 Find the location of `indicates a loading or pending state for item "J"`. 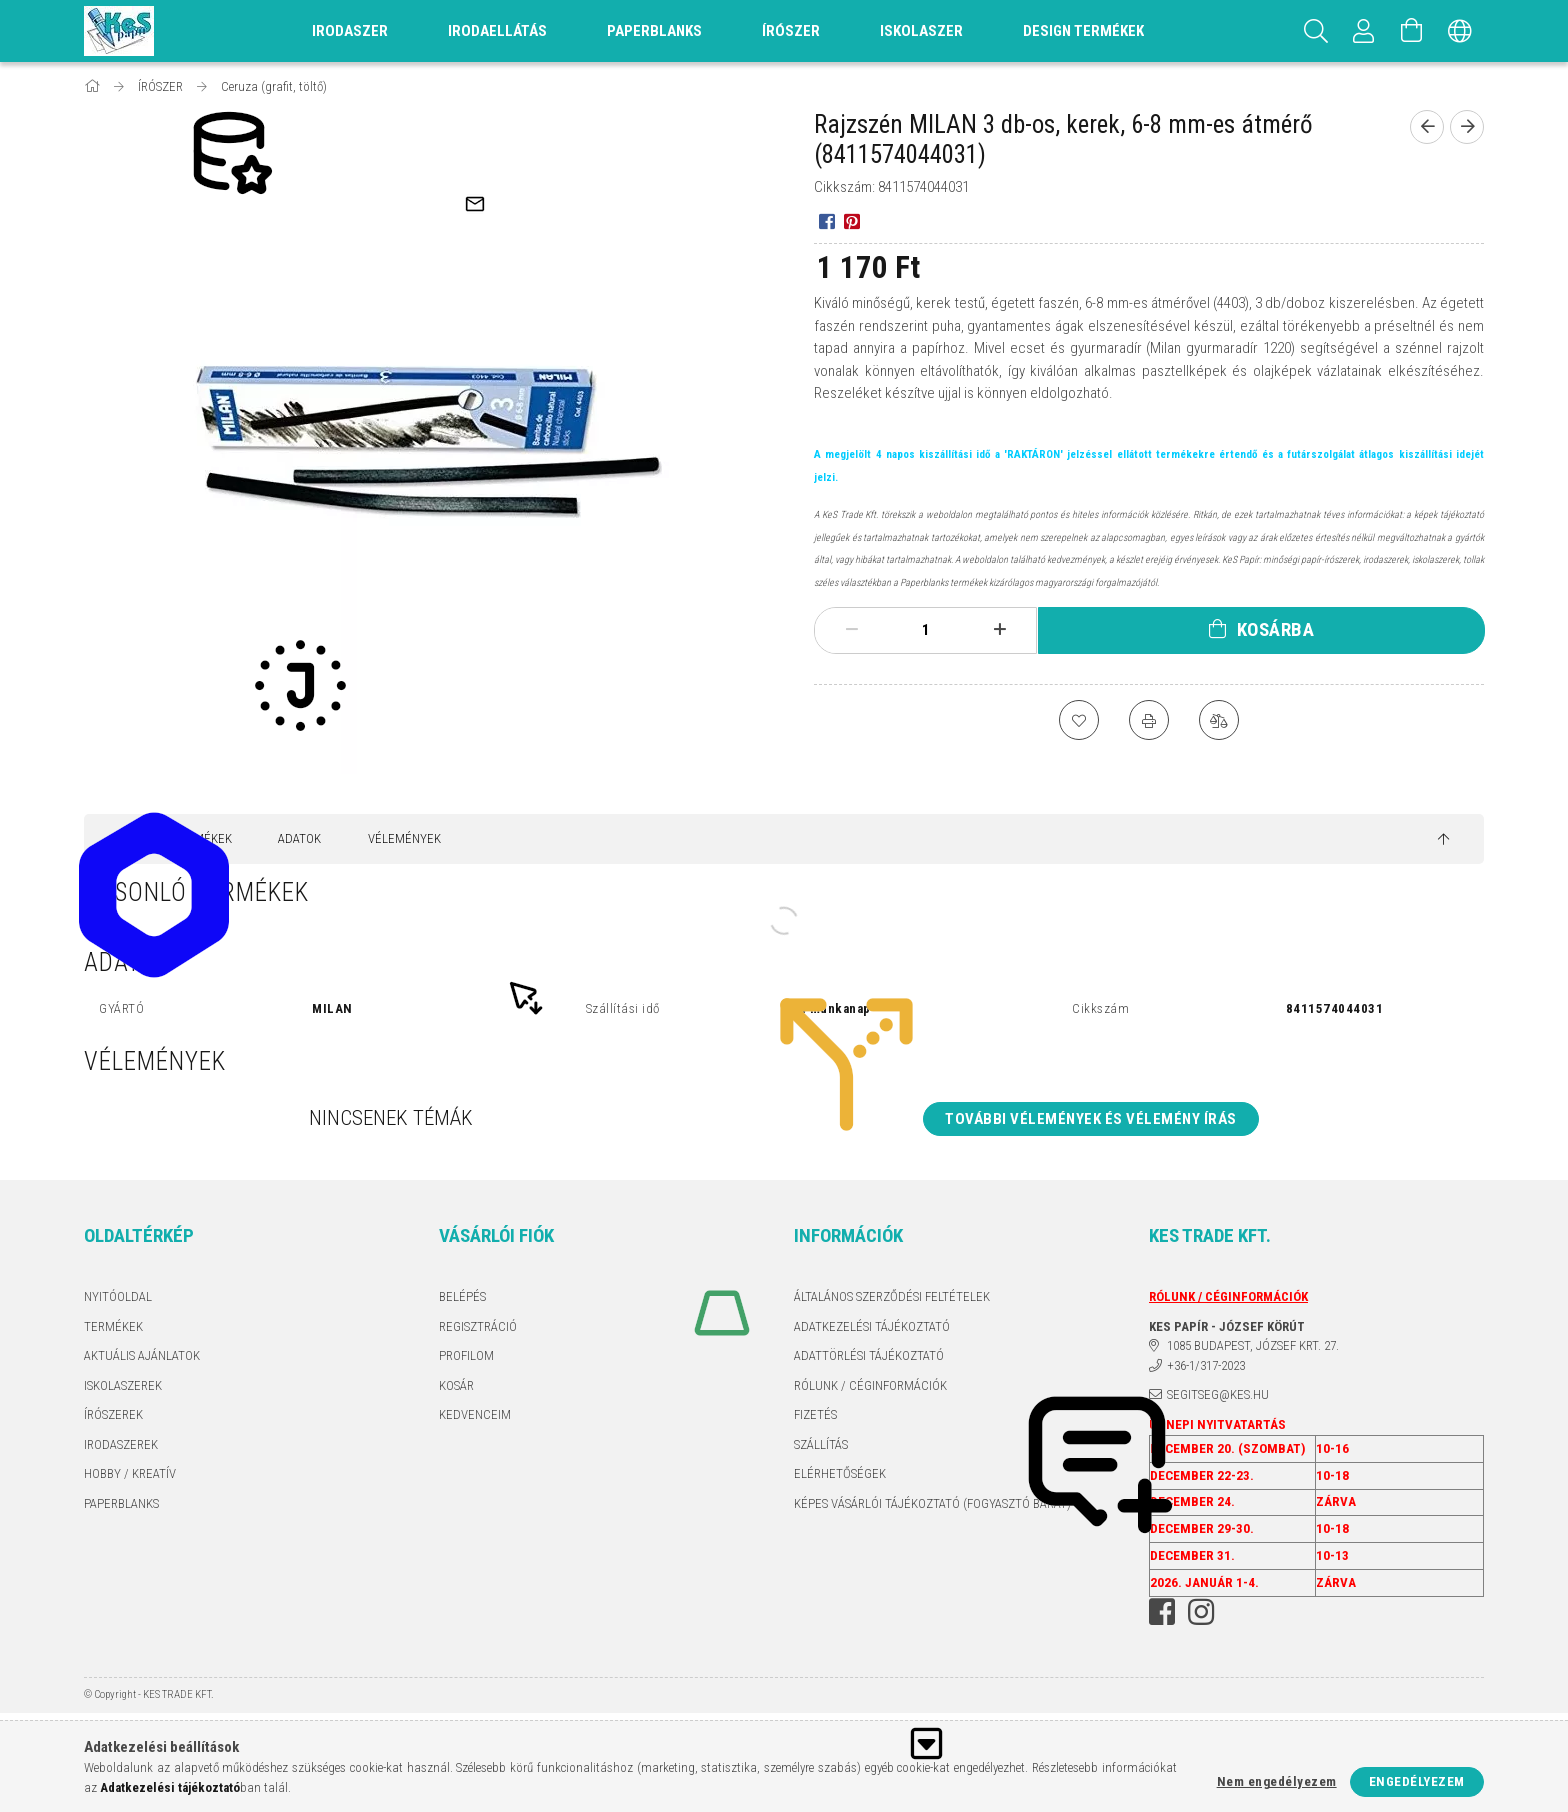

indicates a loading or pending state for item "J" is located at coordinates (300, 685).